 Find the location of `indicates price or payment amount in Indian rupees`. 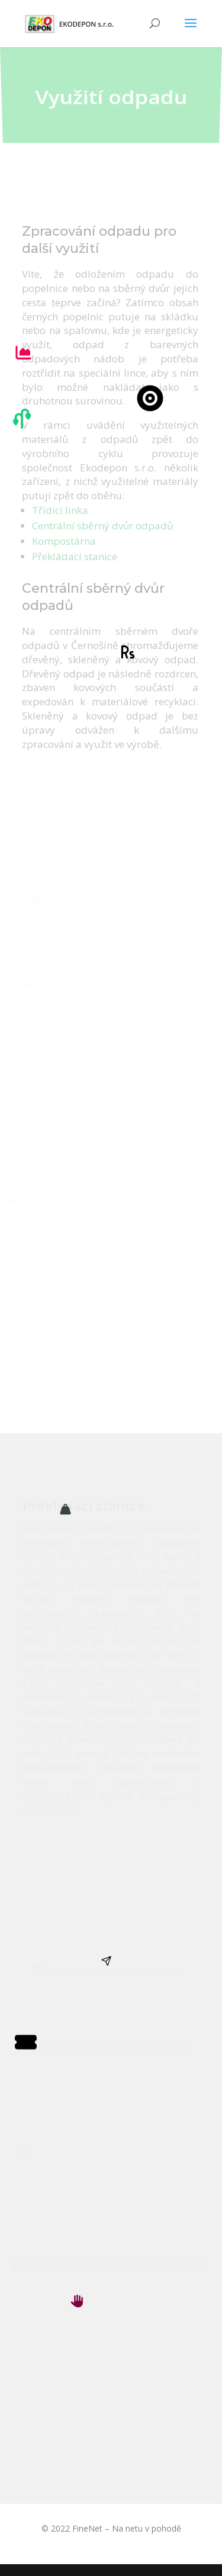

indicates price or payment amount in Indian rupees is located at coordinates (128, 652).